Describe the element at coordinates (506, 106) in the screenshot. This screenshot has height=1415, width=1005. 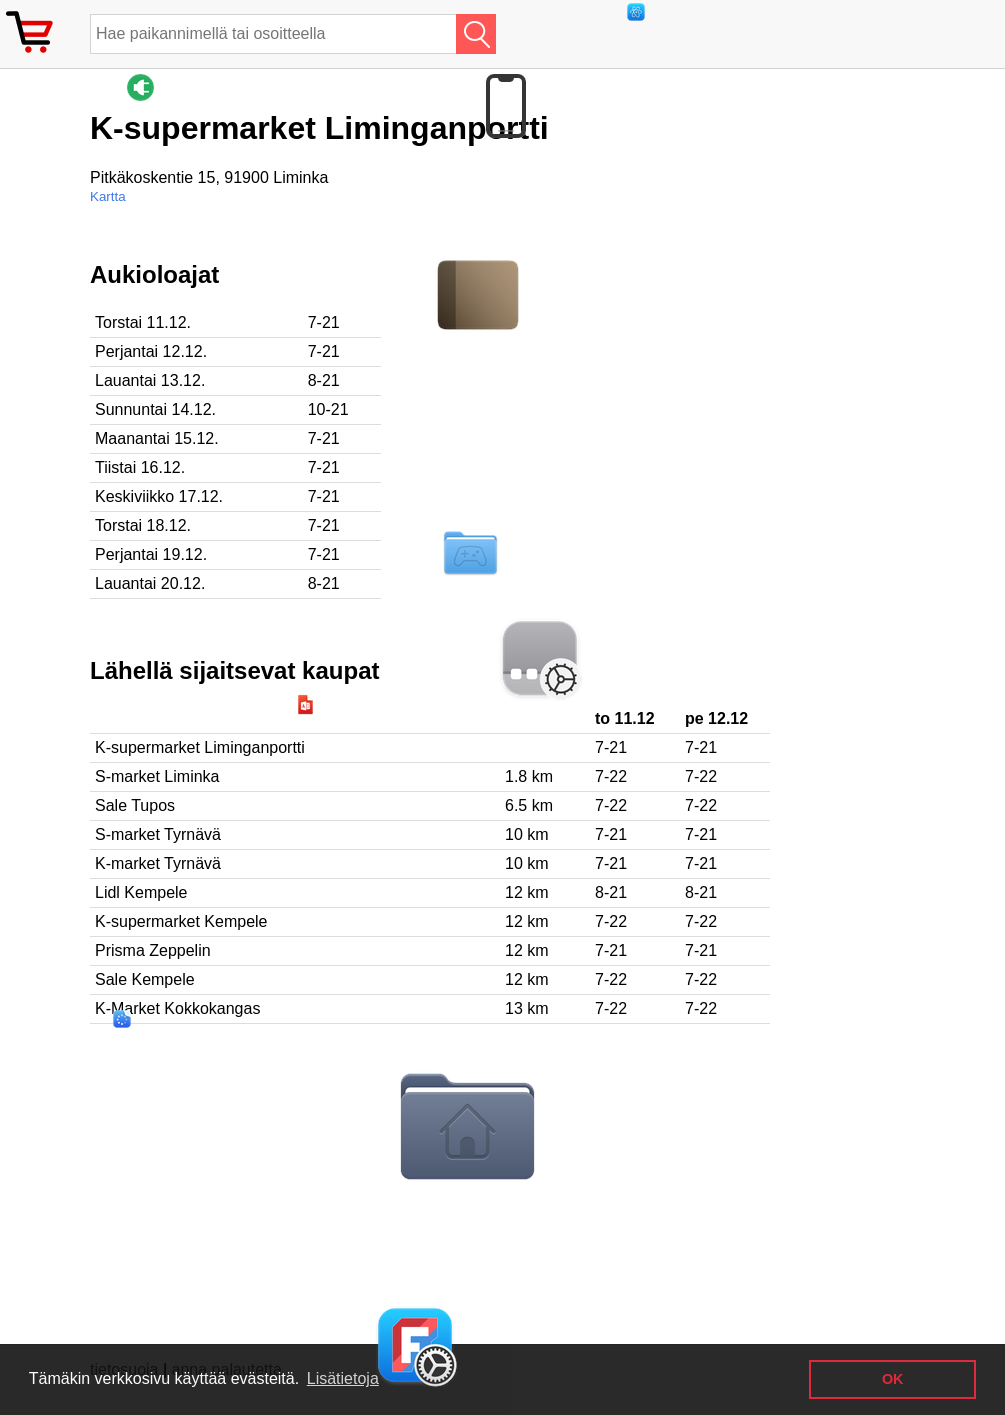
I see `indicates mobile device or smartphone` at that location.